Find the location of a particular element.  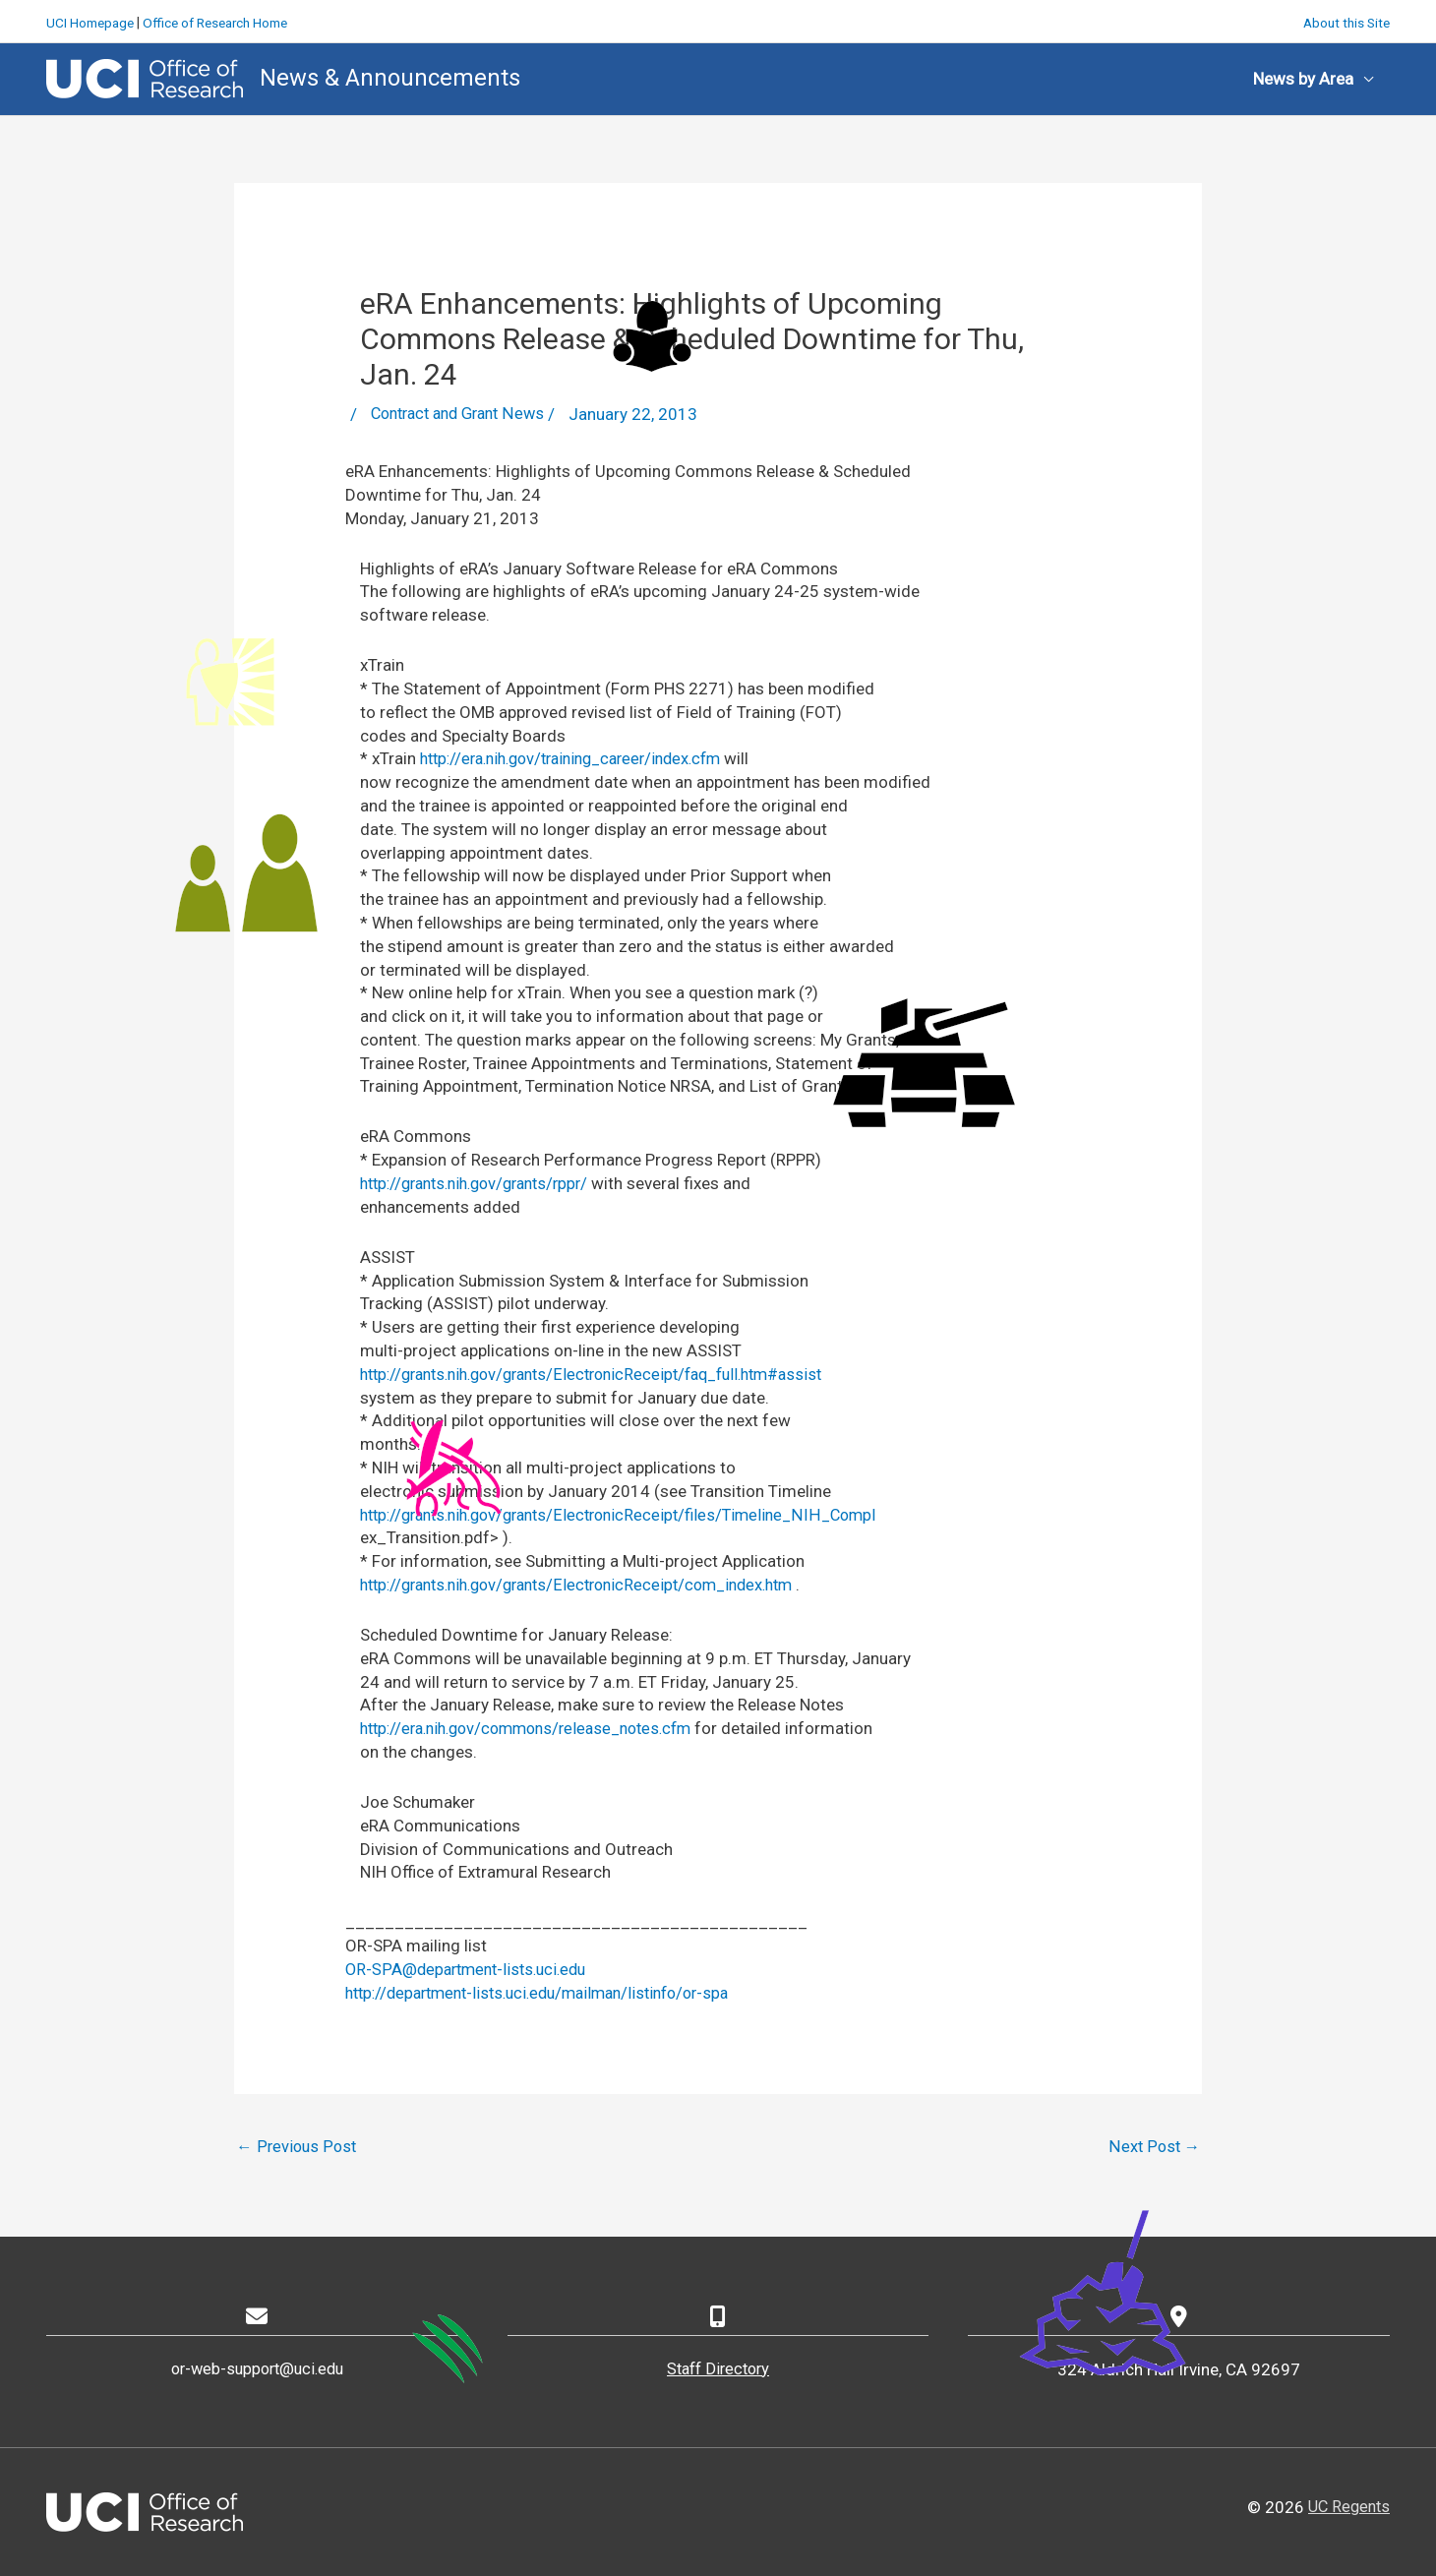

activate protective shield or barrier is located at coordinates (230, 682).